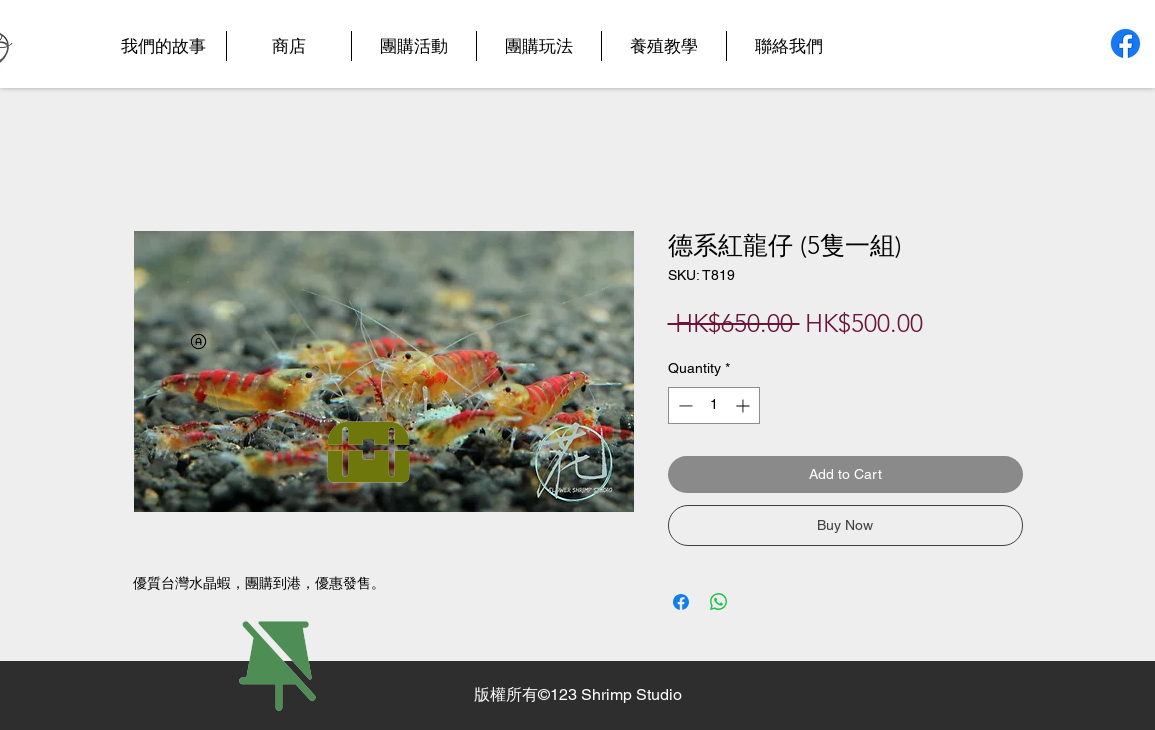 The image size is (1155, 730). What do you see at coordinates (279, 661) in the screenshot?
I see `unpin this item` at bounding box center [279, 661].